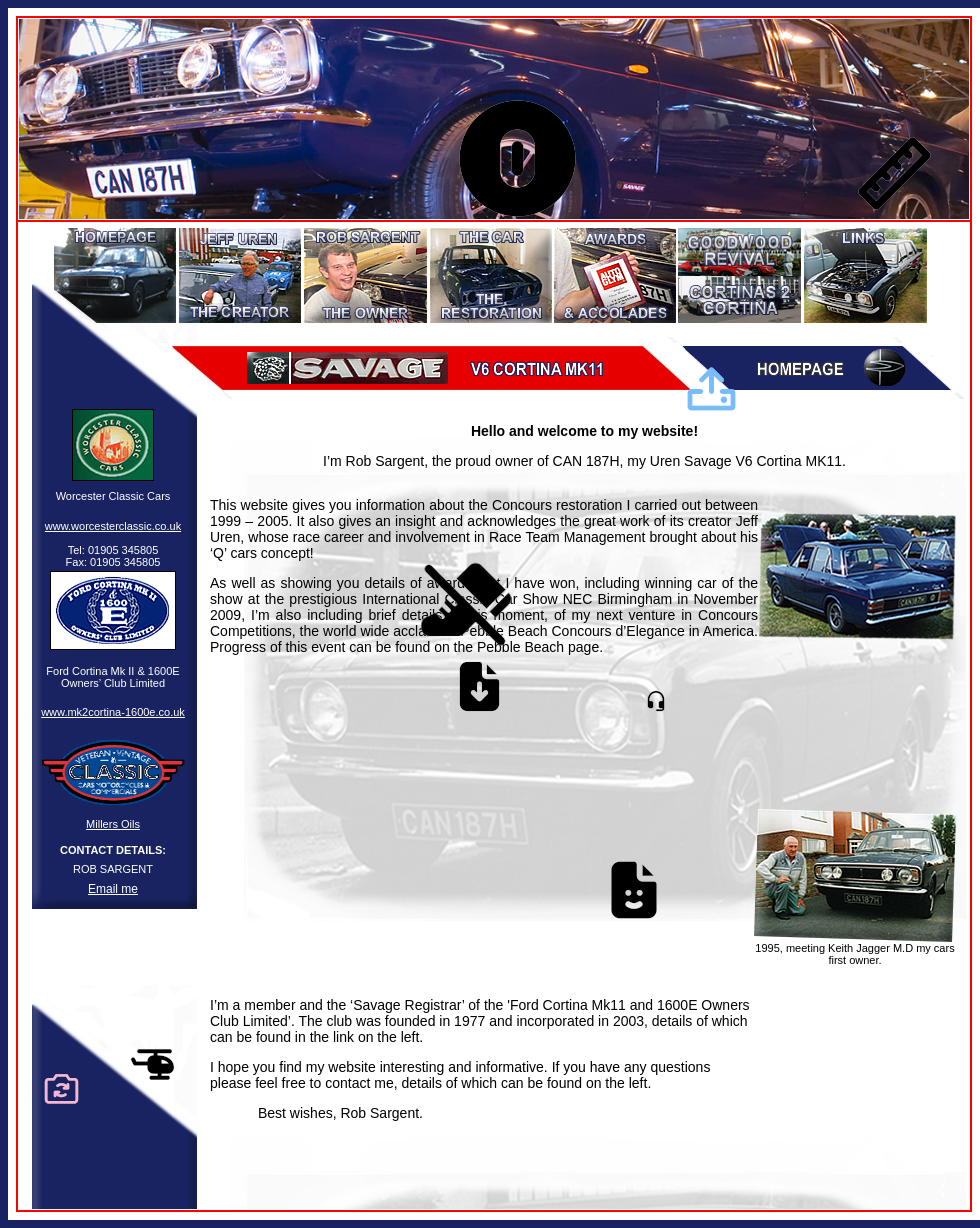 This screenshot has height=1228, width=980. I want to click on switch between front and rear camera, so click(61, 1089).